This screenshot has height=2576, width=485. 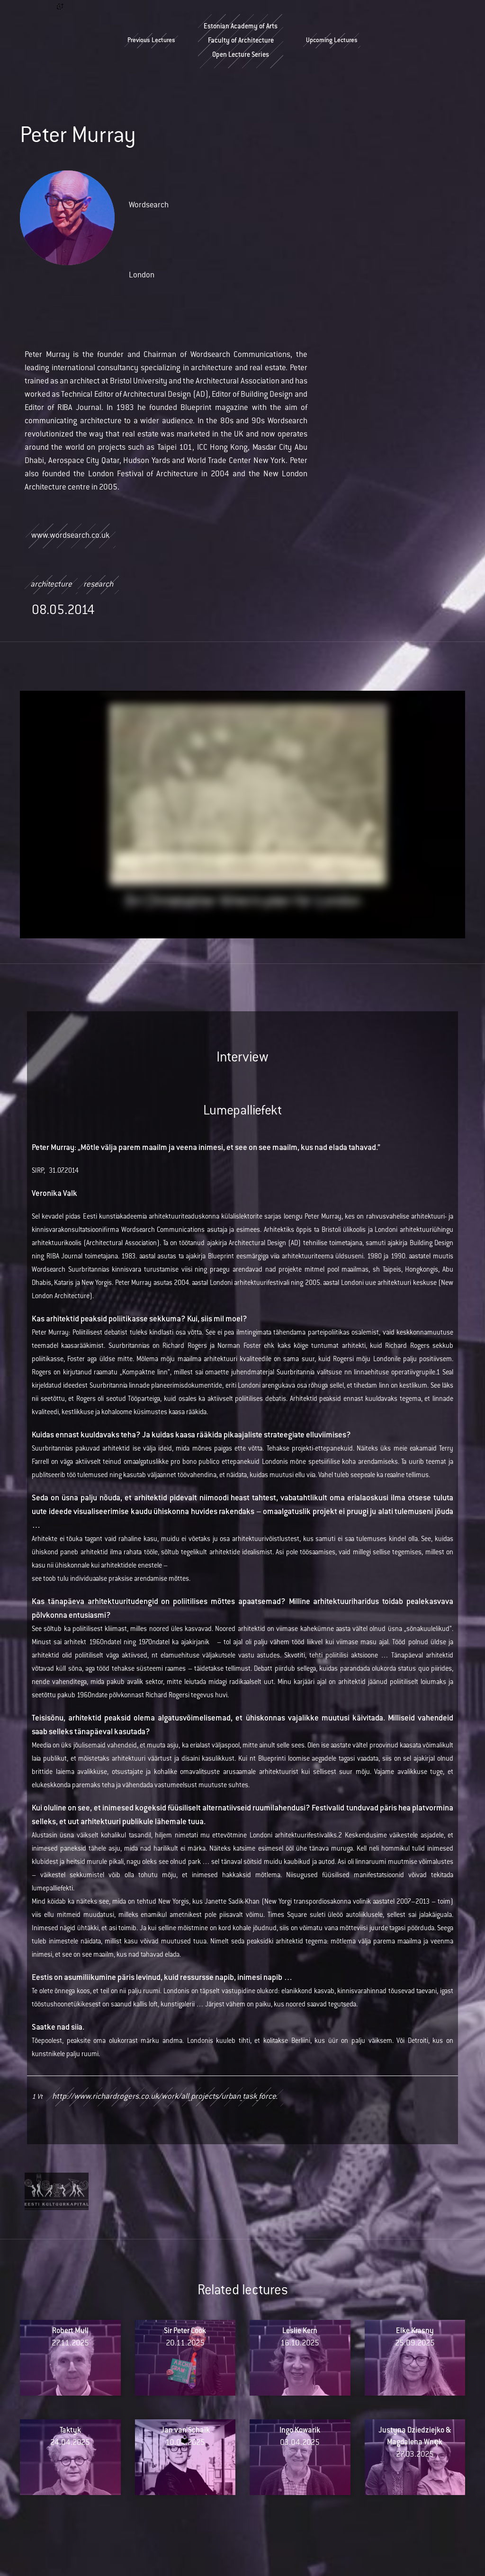 What do you see at coordinates (185, 2440) in the screenshot?
I see `access local library services` at bounding box center [185, 2440].